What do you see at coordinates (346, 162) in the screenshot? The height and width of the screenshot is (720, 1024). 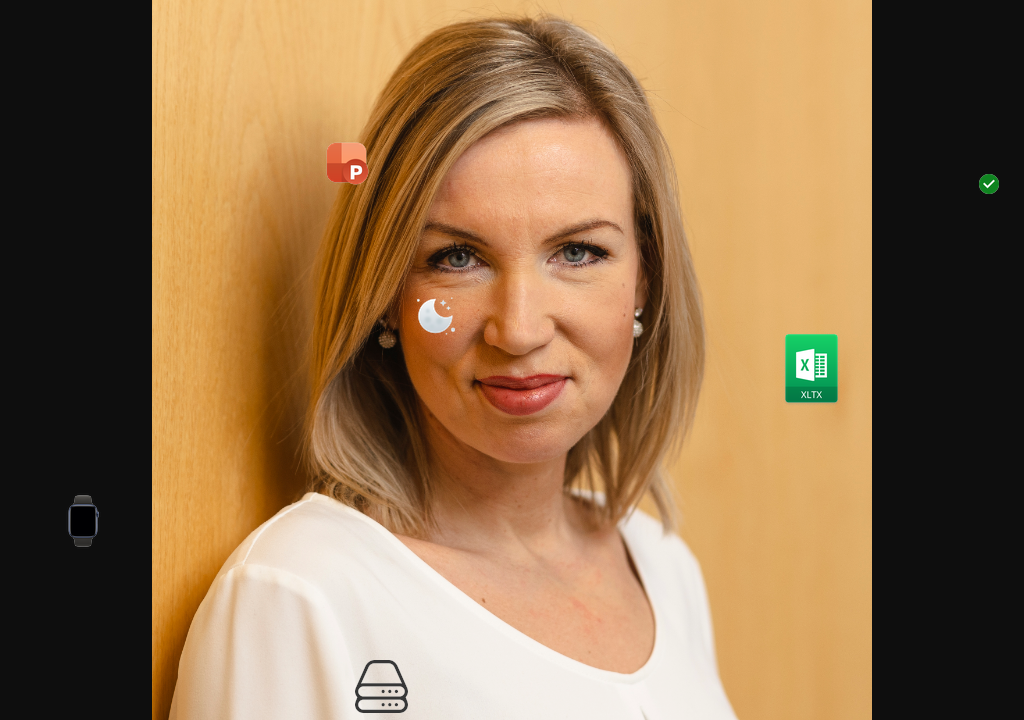 I see `open Microsoft PowerPoint` at bounding box center [346, 162].